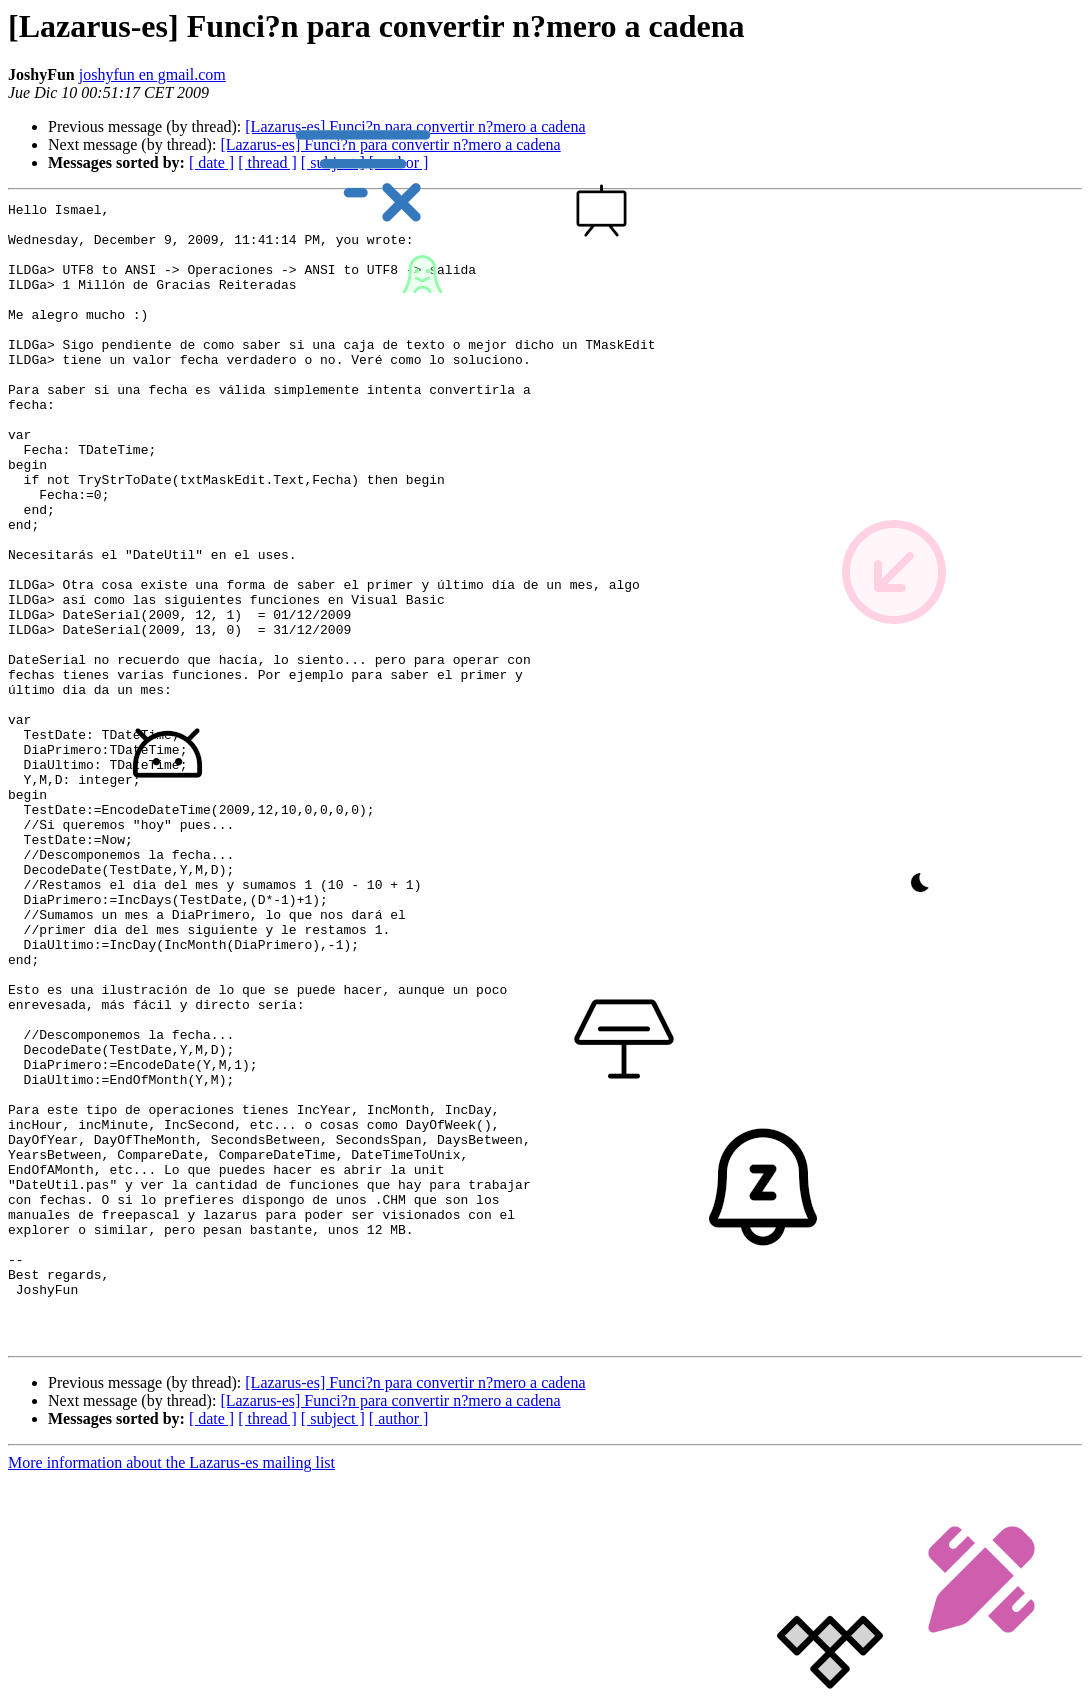 This screenshot has width=1090, height=1708. I want to click on access design or editing tools, so click(981, 1579).